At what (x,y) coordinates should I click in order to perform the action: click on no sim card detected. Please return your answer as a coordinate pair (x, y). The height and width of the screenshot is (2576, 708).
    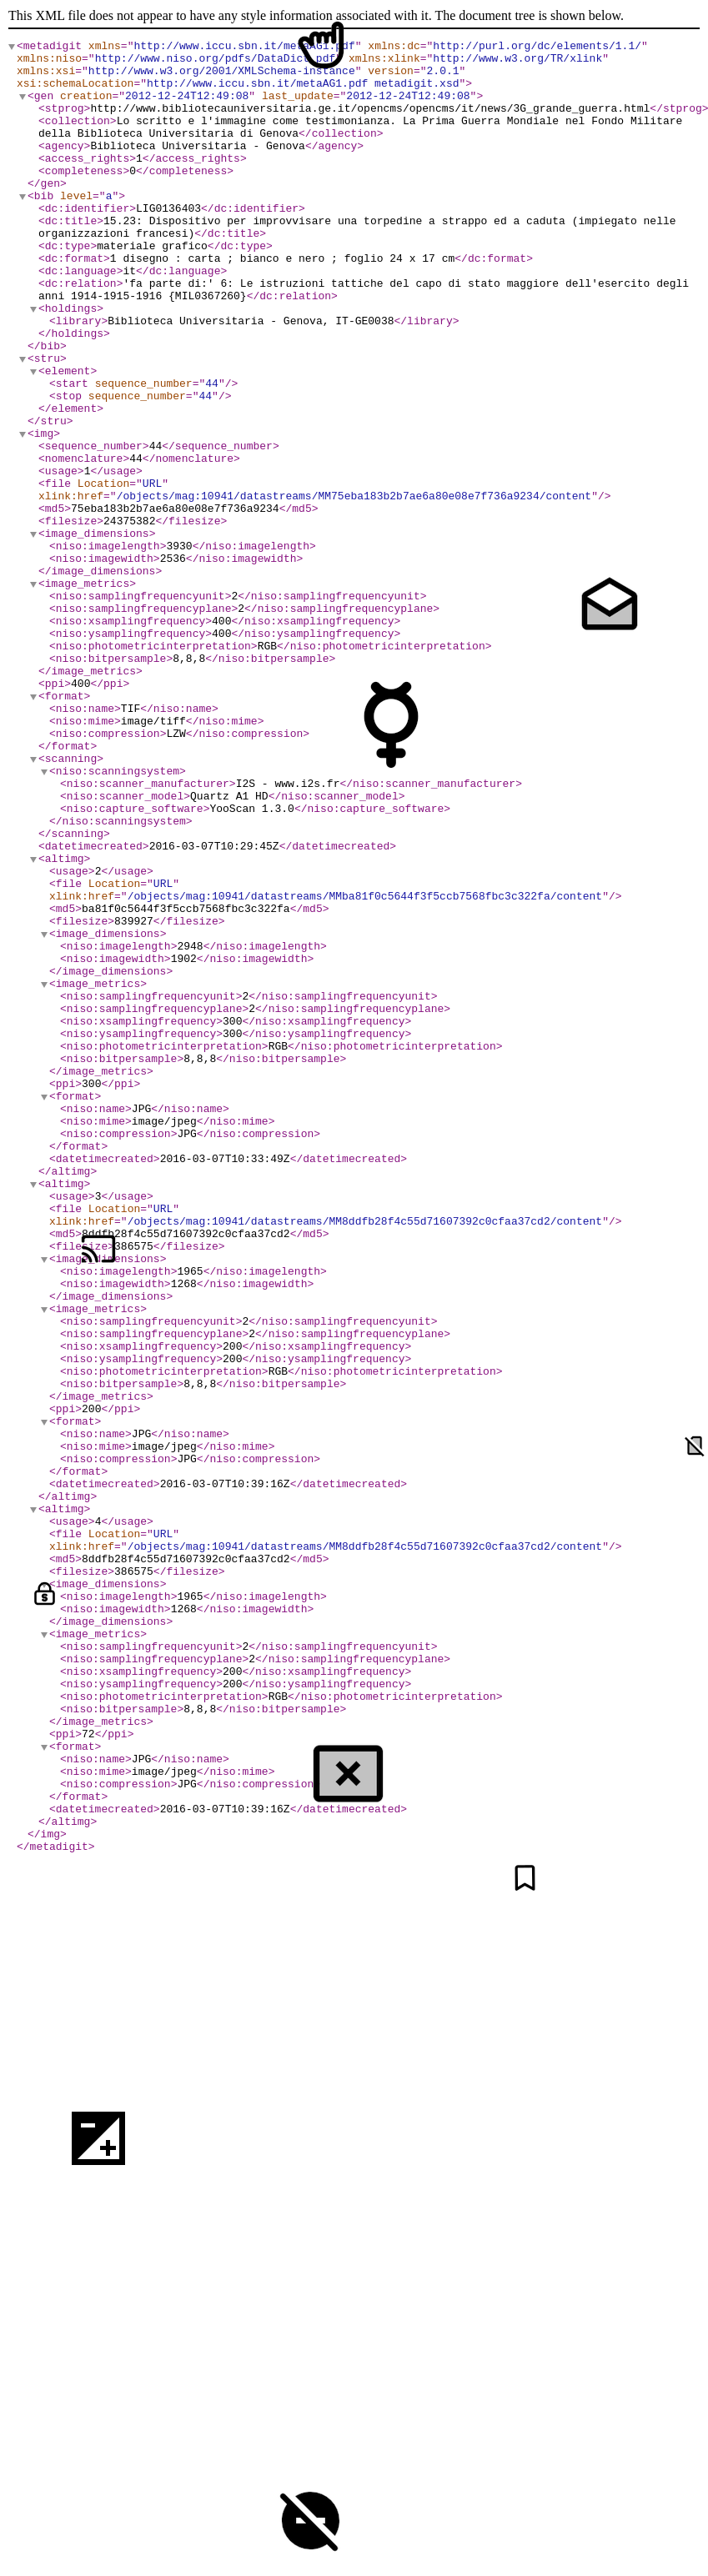
    Looking at the image, I should click on (695, 1446).